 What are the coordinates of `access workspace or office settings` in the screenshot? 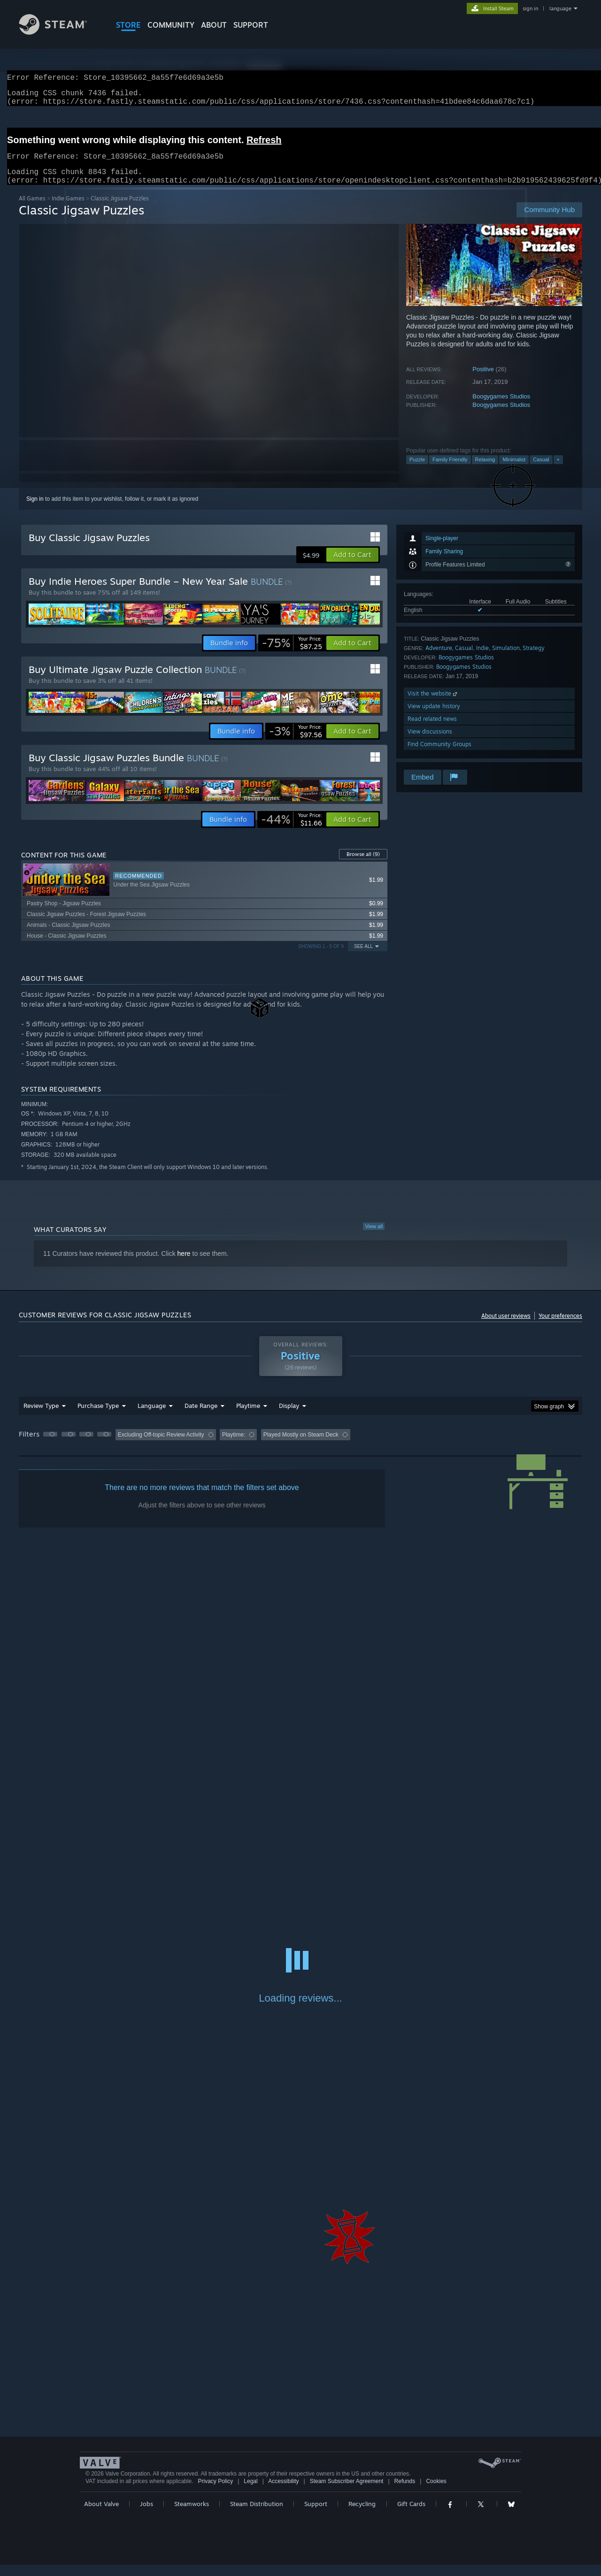 It's located at (538, 1475).